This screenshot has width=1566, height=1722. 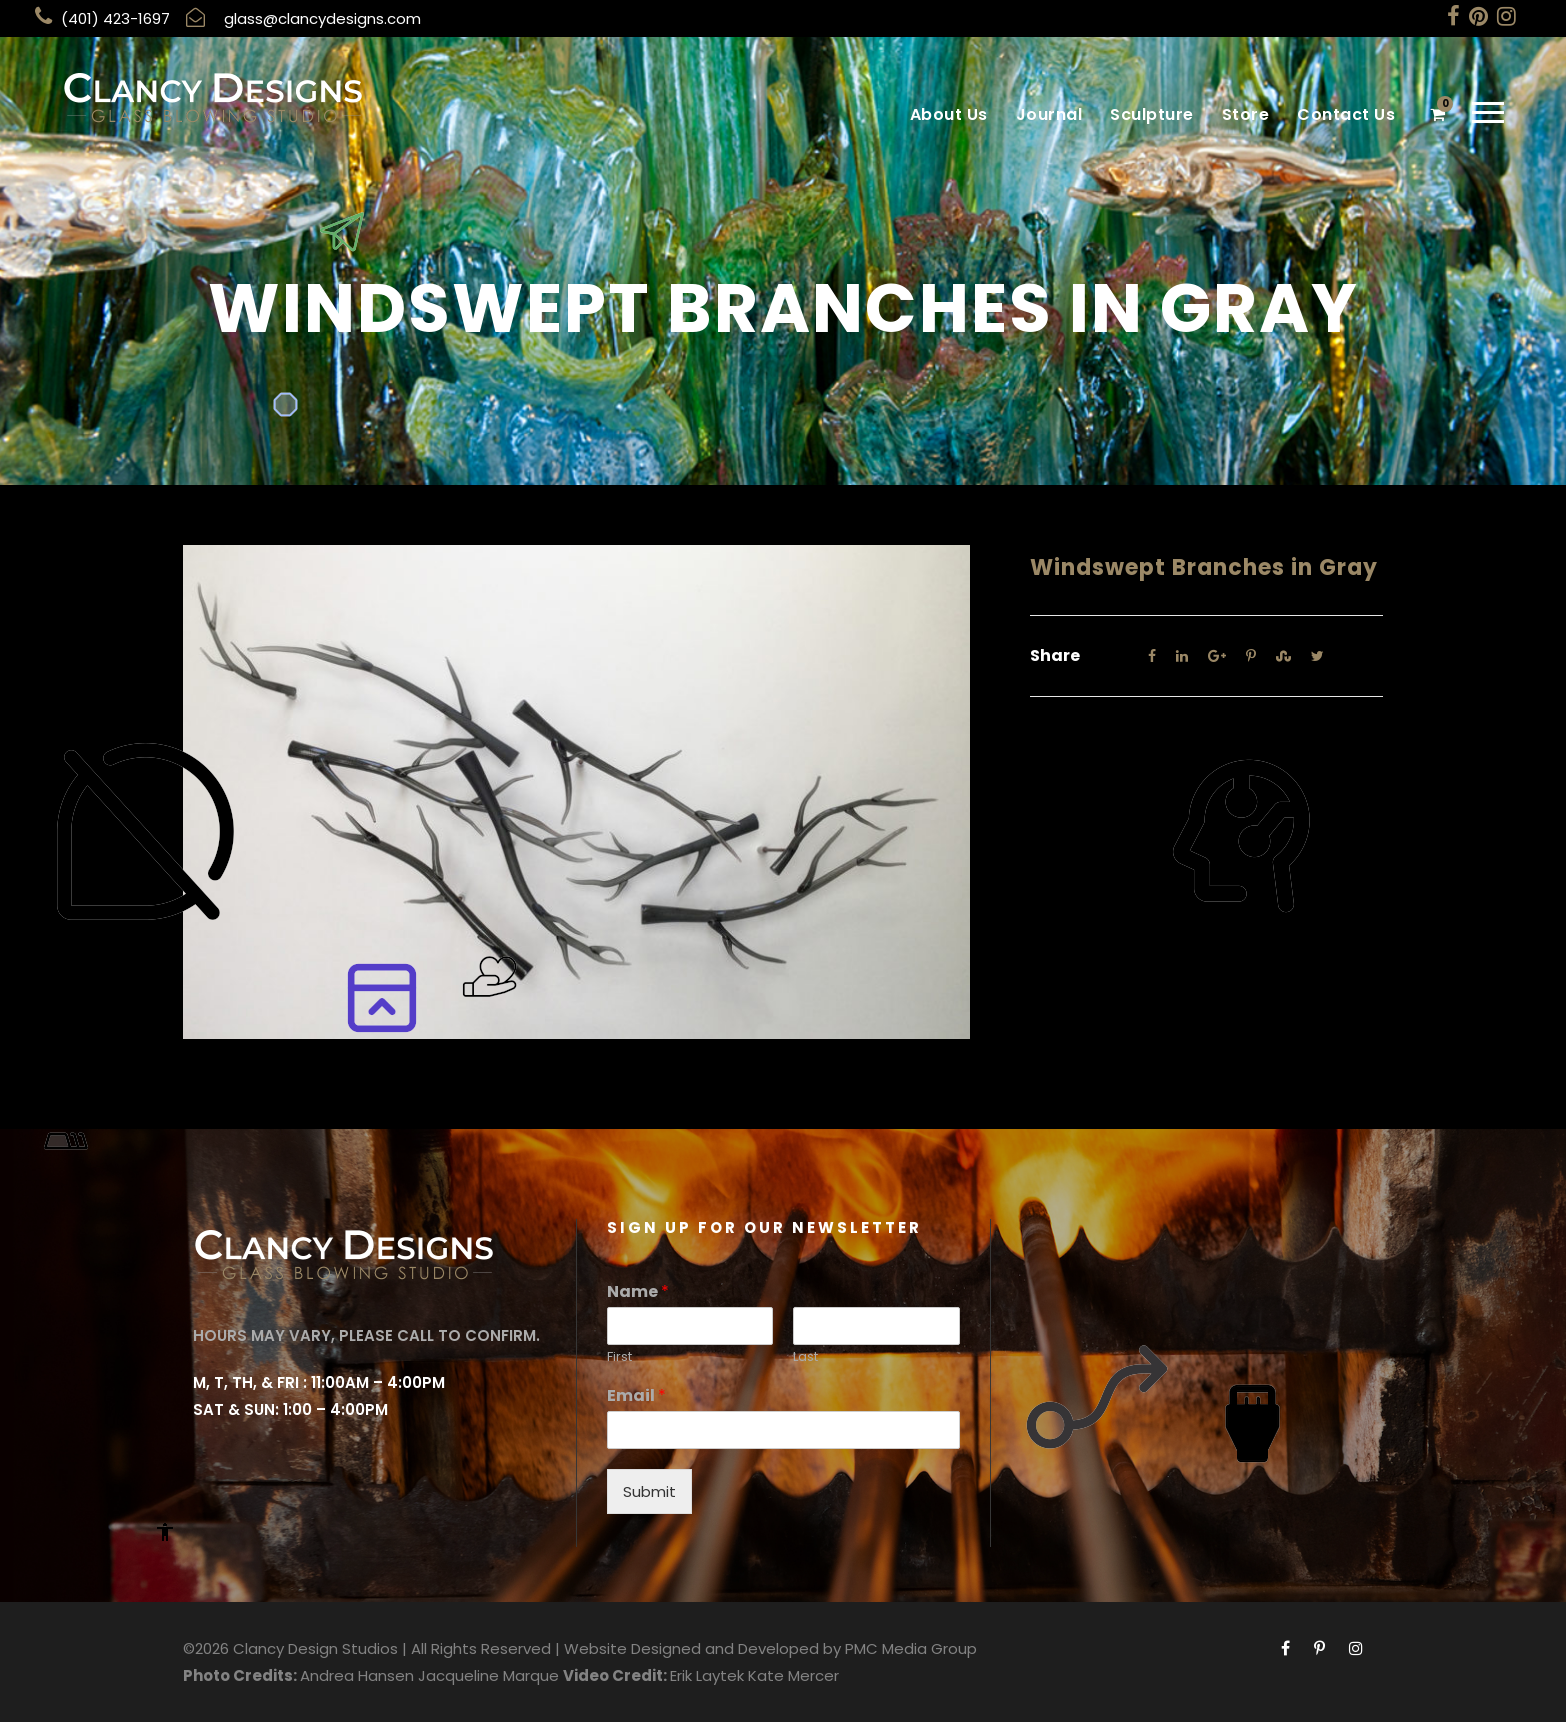 What do you see at coordinates (142, 835) in the screenshot?
I see `mute or disable chat notifications` at bounding box center [142, 835].